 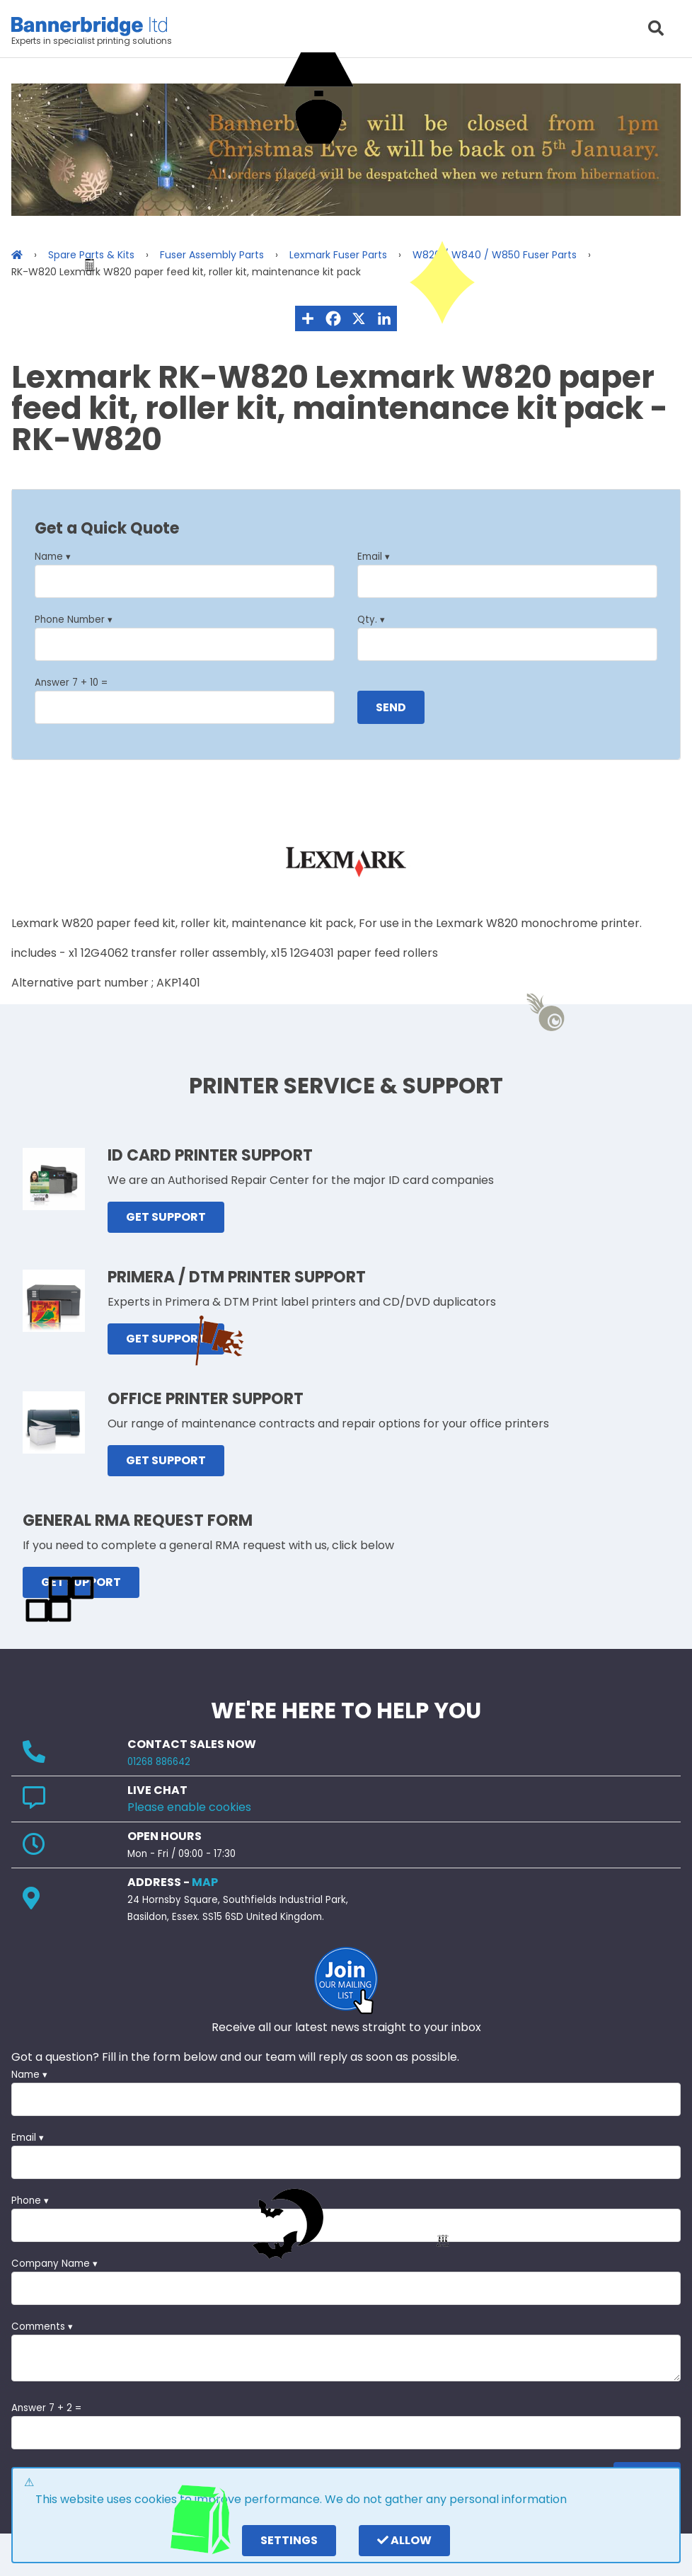 I want to click on tetris-style block piece in a game interface, so click(x=59, y=1599).